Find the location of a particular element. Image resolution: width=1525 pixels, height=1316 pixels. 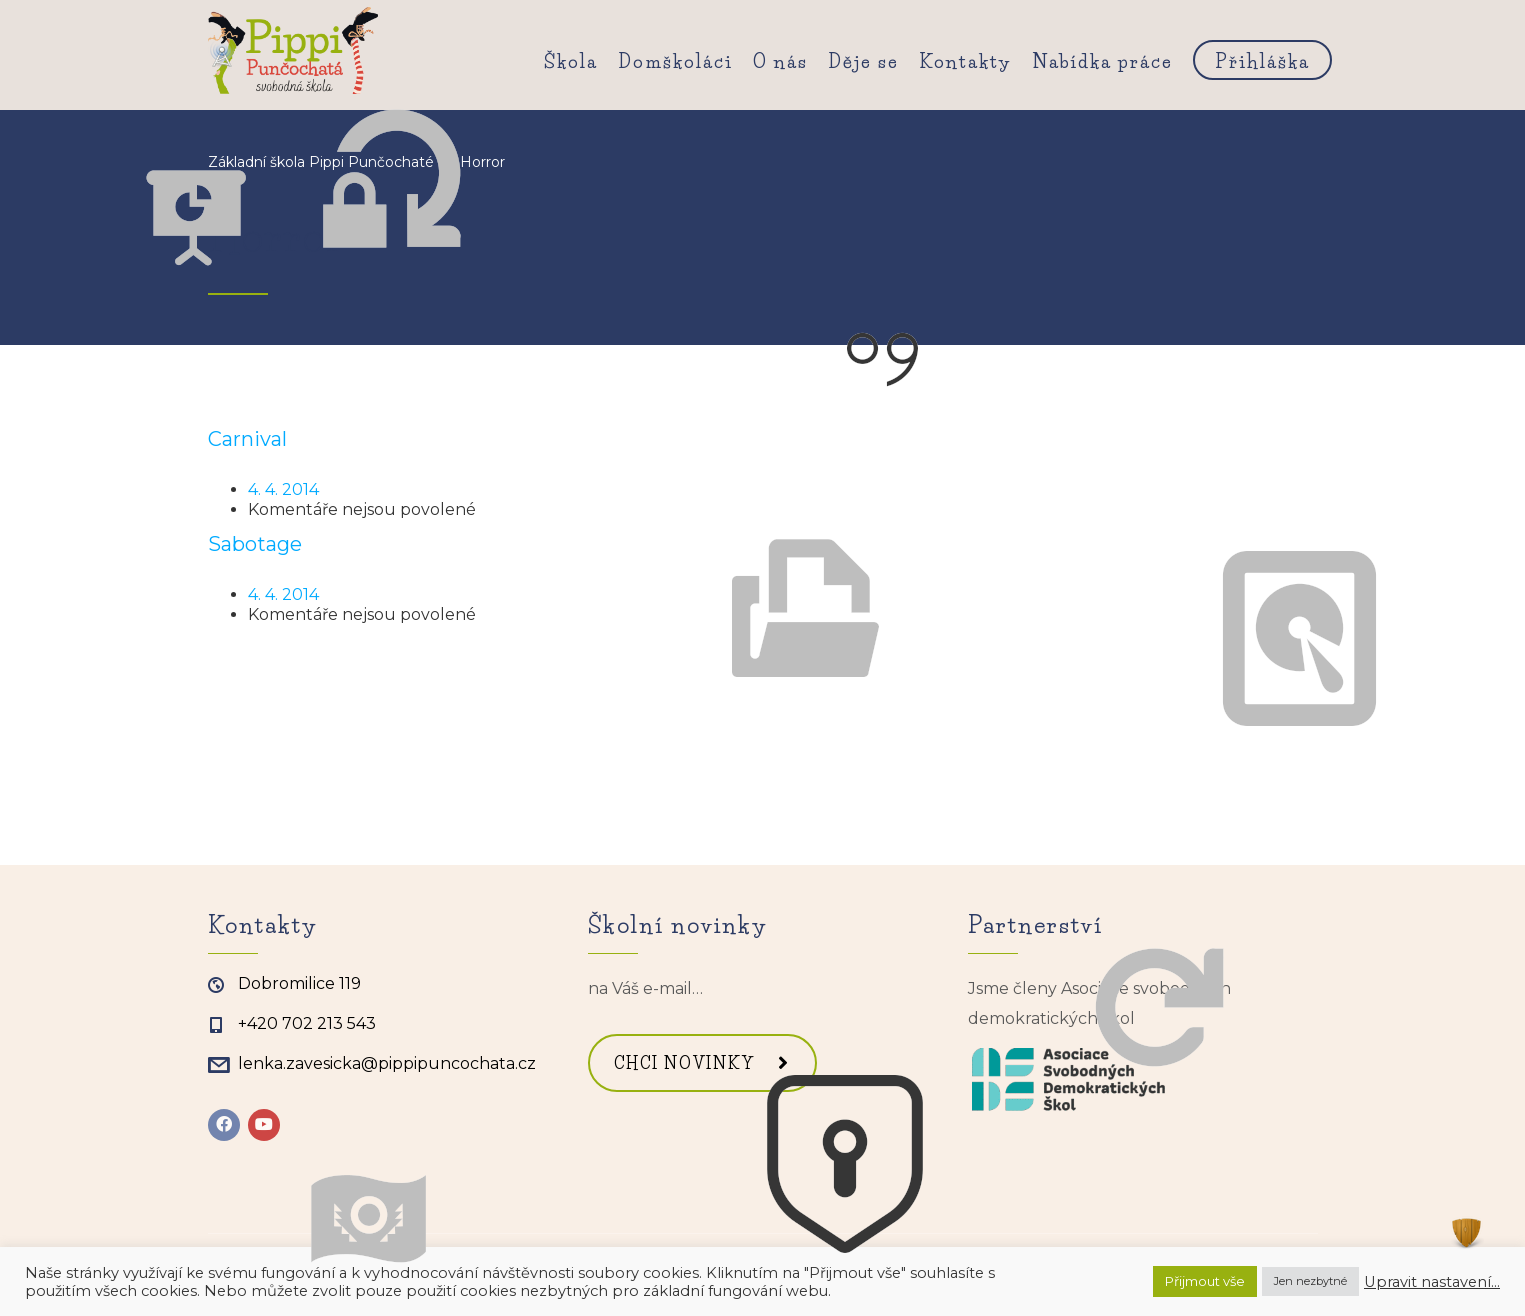

indicates wireless network connectivity status is located at coordinates (222, 55).